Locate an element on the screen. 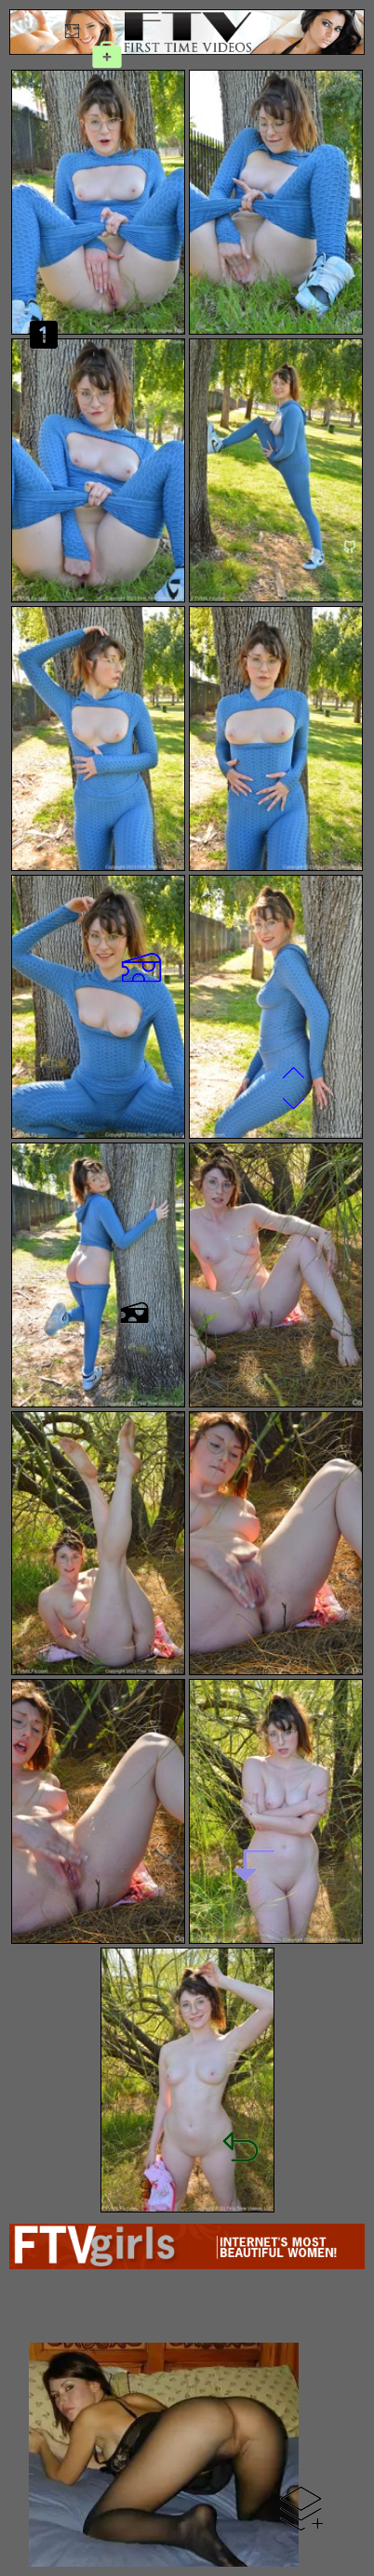  access medical or health resources is located at coordinates (107, 56).